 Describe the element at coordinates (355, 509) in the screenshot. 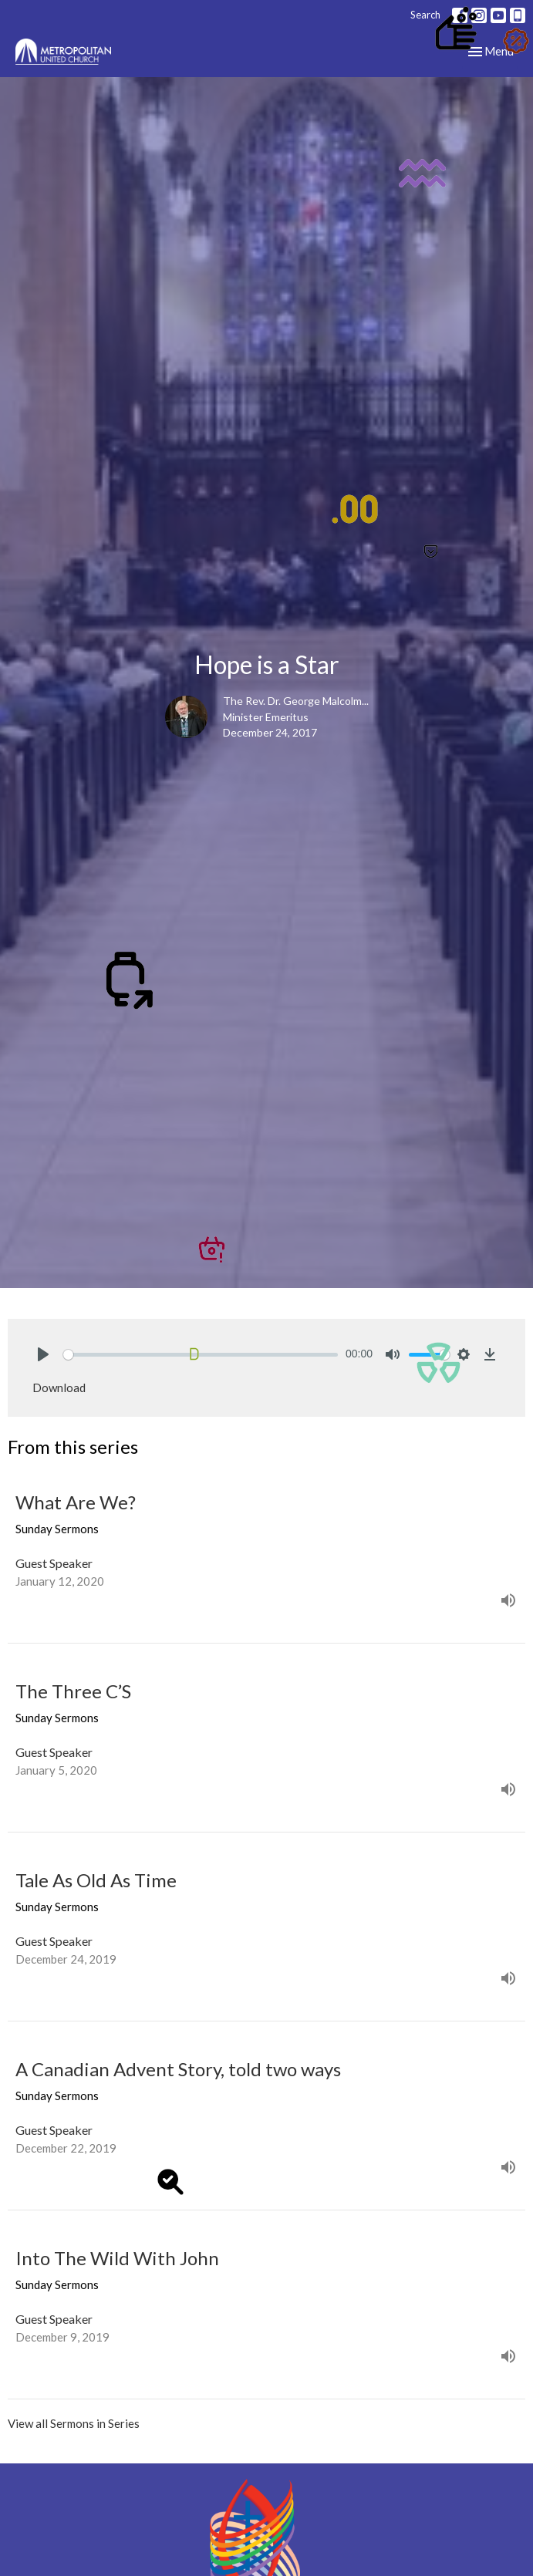

I see `toggle decimal number formatting` at that location.